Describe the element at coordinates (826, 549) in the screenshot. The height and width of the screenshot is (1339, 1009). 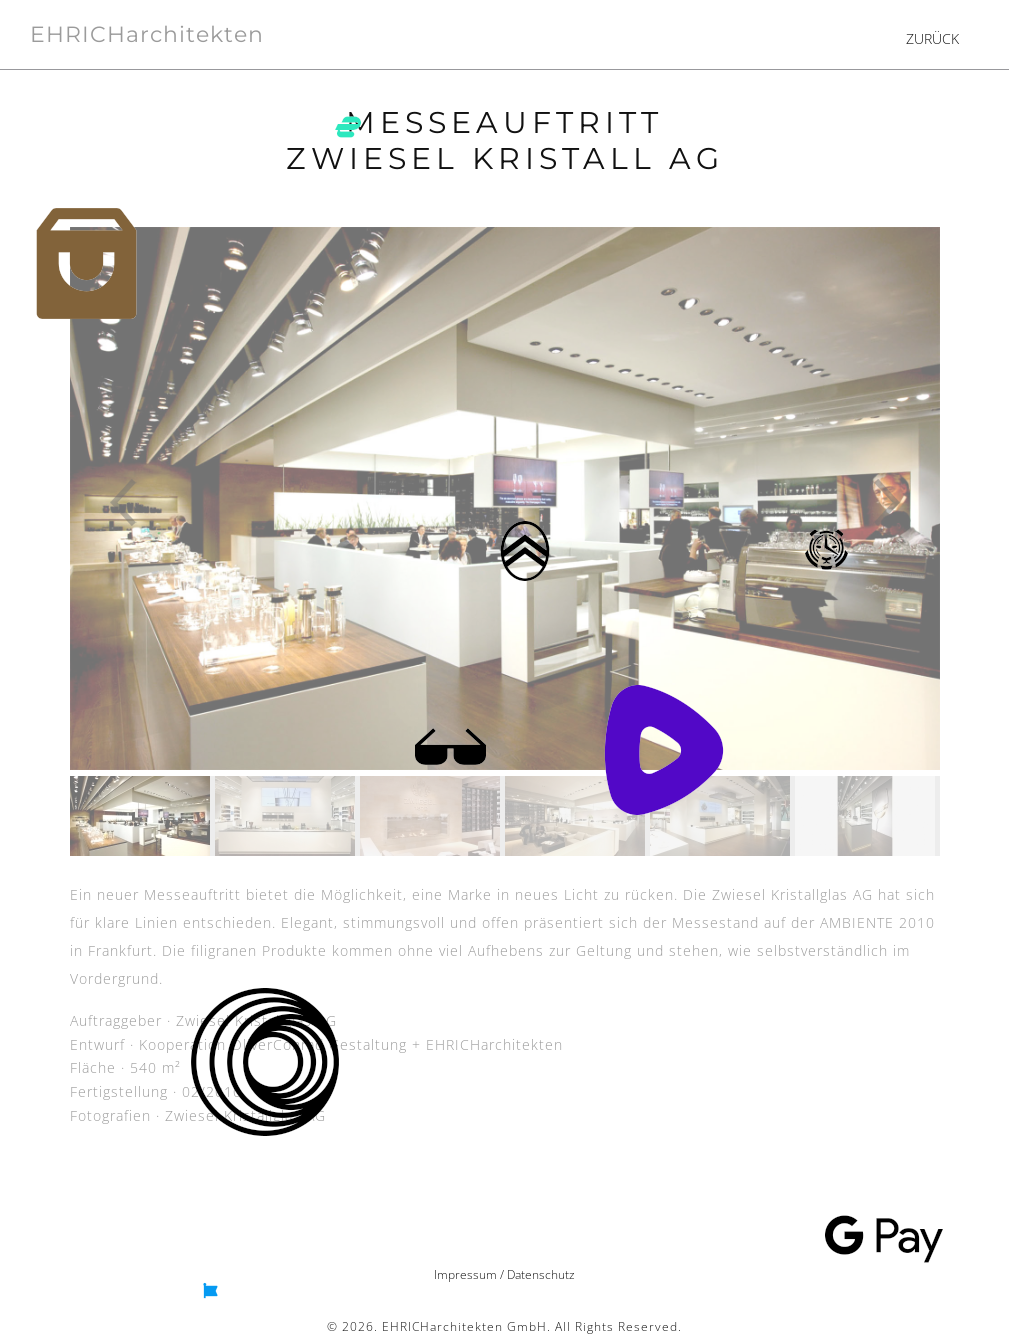
I see `timescale database branding or product link` at that location.